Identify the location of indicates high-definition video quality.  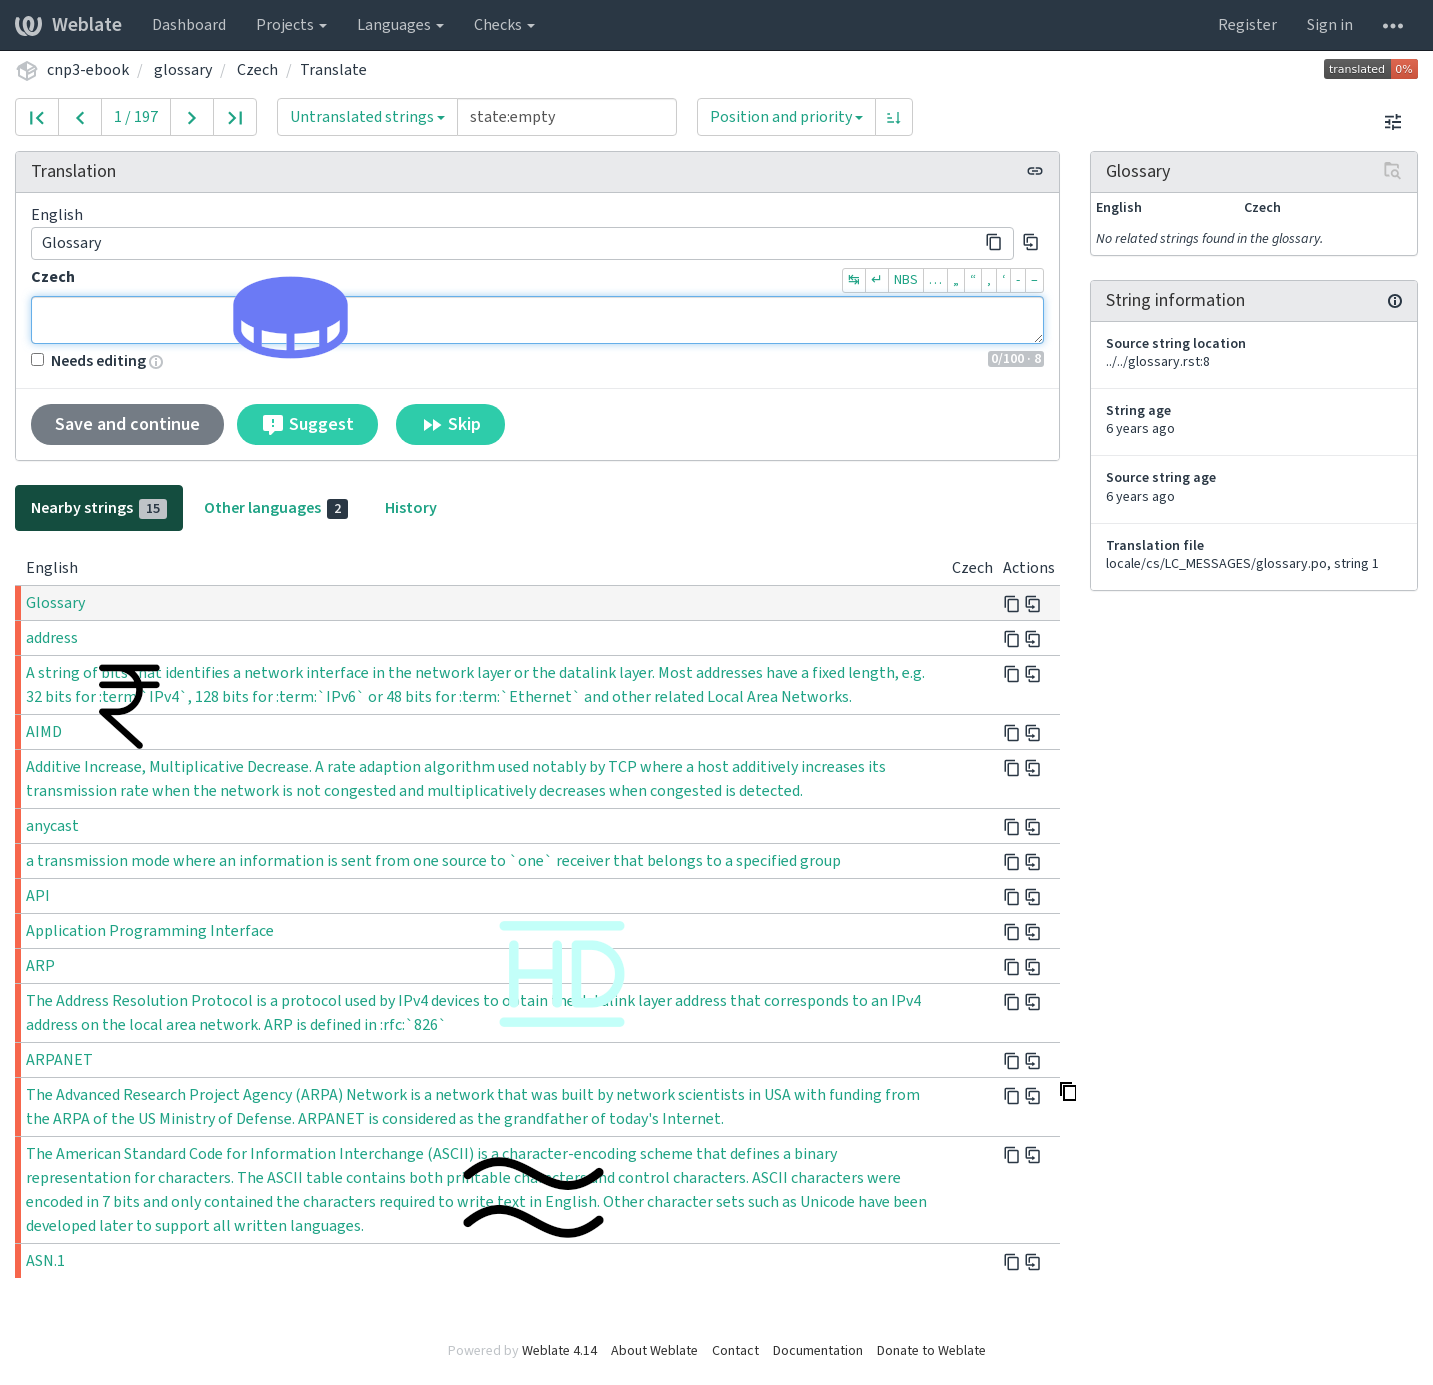
(562, 974).